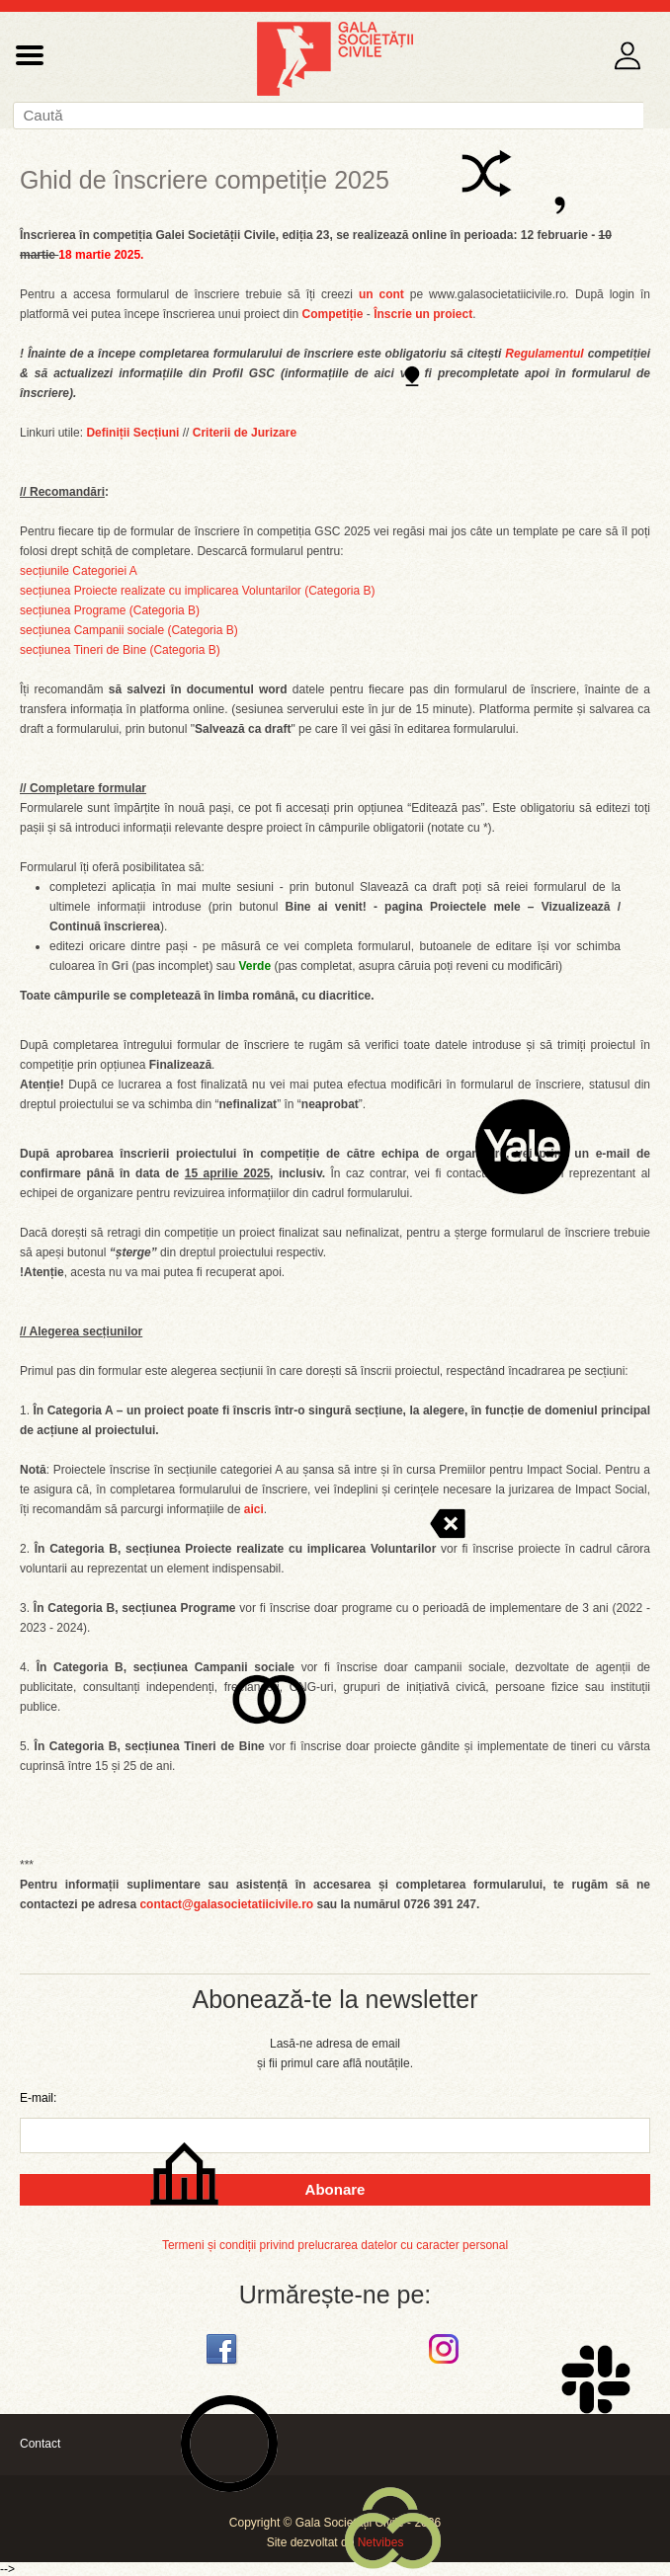  What do you see at coordinates (269, 1699) in the screenshot?
I see `pay with mastercard` at bounding box center [269, 1699].